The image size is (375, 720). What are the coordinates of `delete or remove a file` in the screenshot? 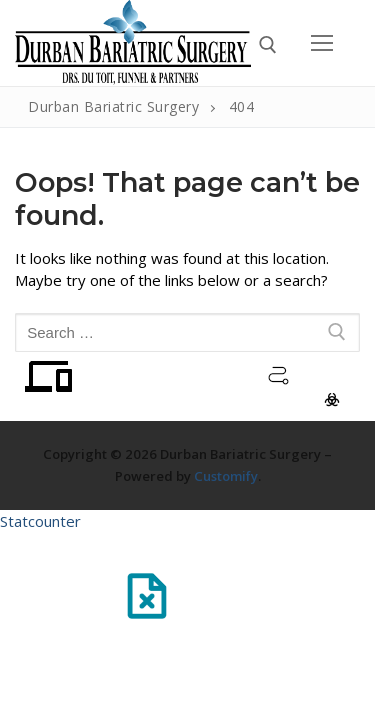 It's located at (147, 596).